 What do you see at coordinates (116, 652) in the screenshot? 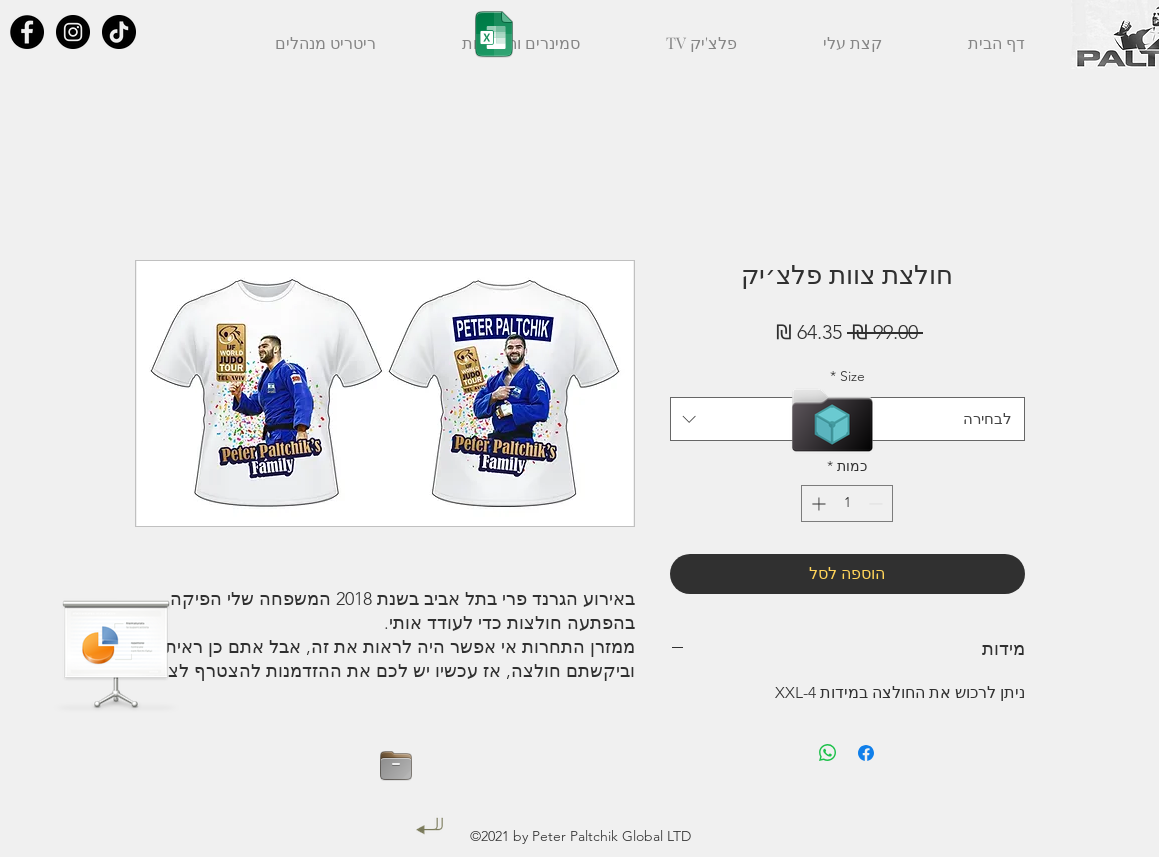
I see `open a presentation file` at bounding box center [116, 652].